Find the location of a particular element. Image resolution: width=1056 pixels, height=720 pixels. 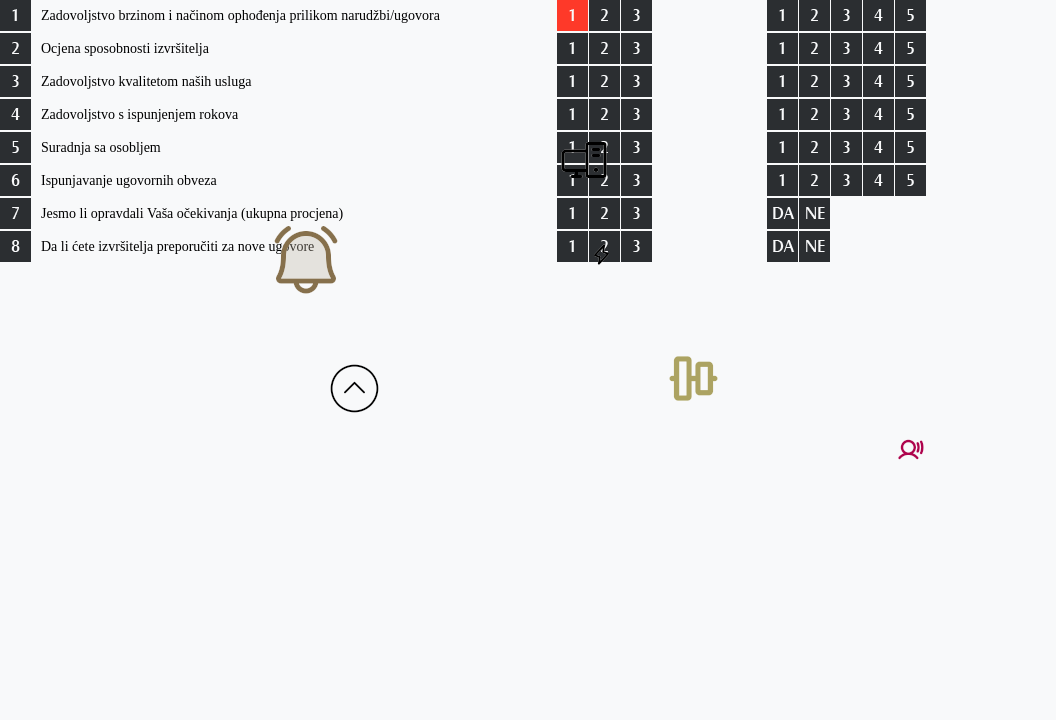

align objects to vertical center is located at coordinates (693, 378).